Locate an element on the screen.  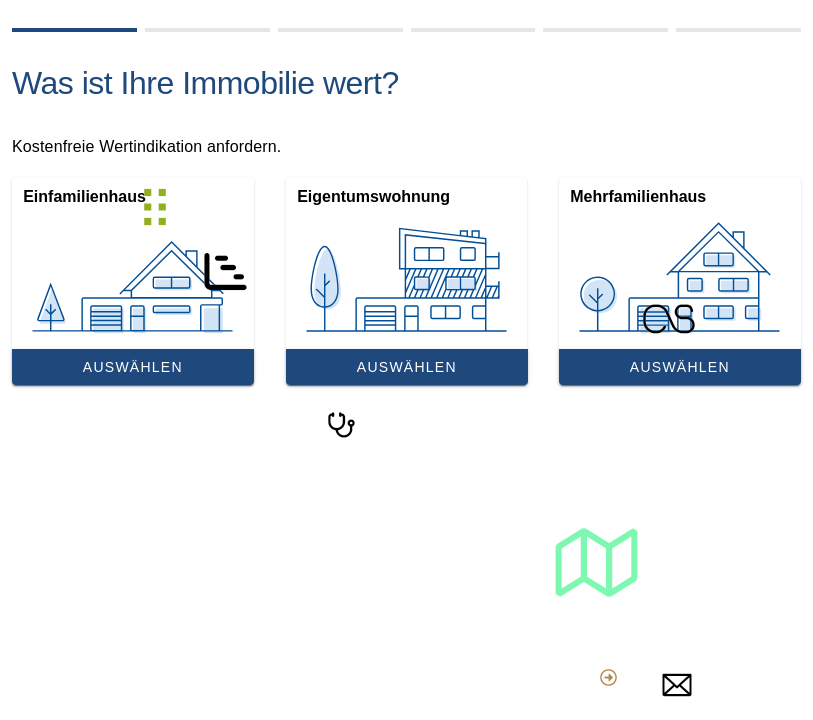
view map or location is located at coordinates (596, 562).